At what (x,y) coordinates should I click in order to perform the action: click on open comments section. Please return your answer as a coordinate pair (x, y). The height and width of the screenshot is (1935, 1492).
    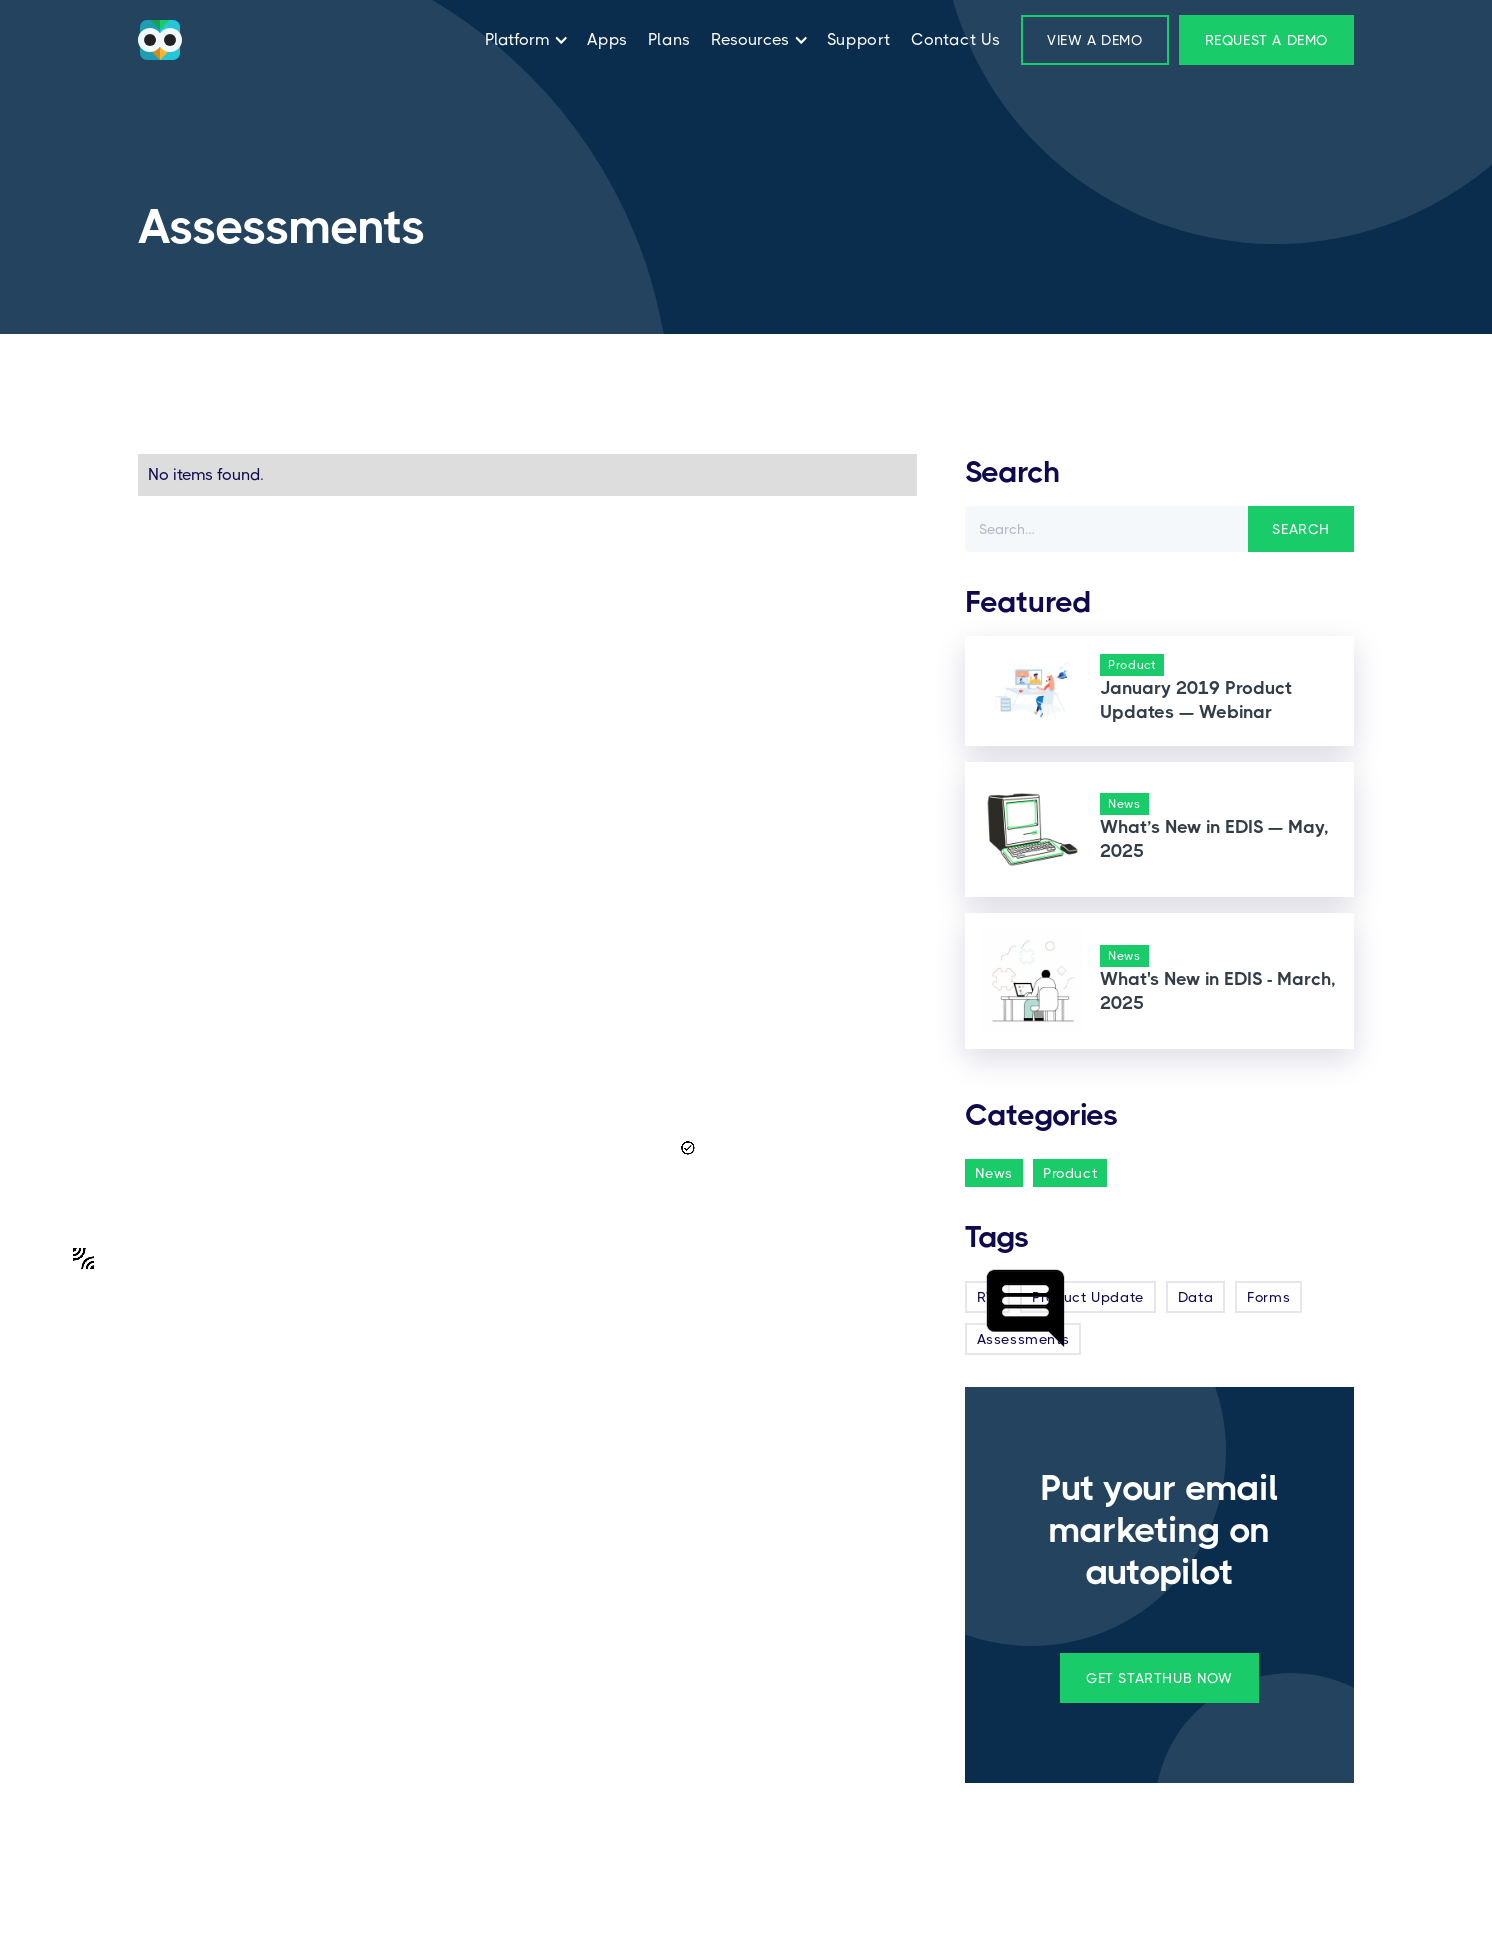
    Looking at the image, I should click on (1025, 1308).